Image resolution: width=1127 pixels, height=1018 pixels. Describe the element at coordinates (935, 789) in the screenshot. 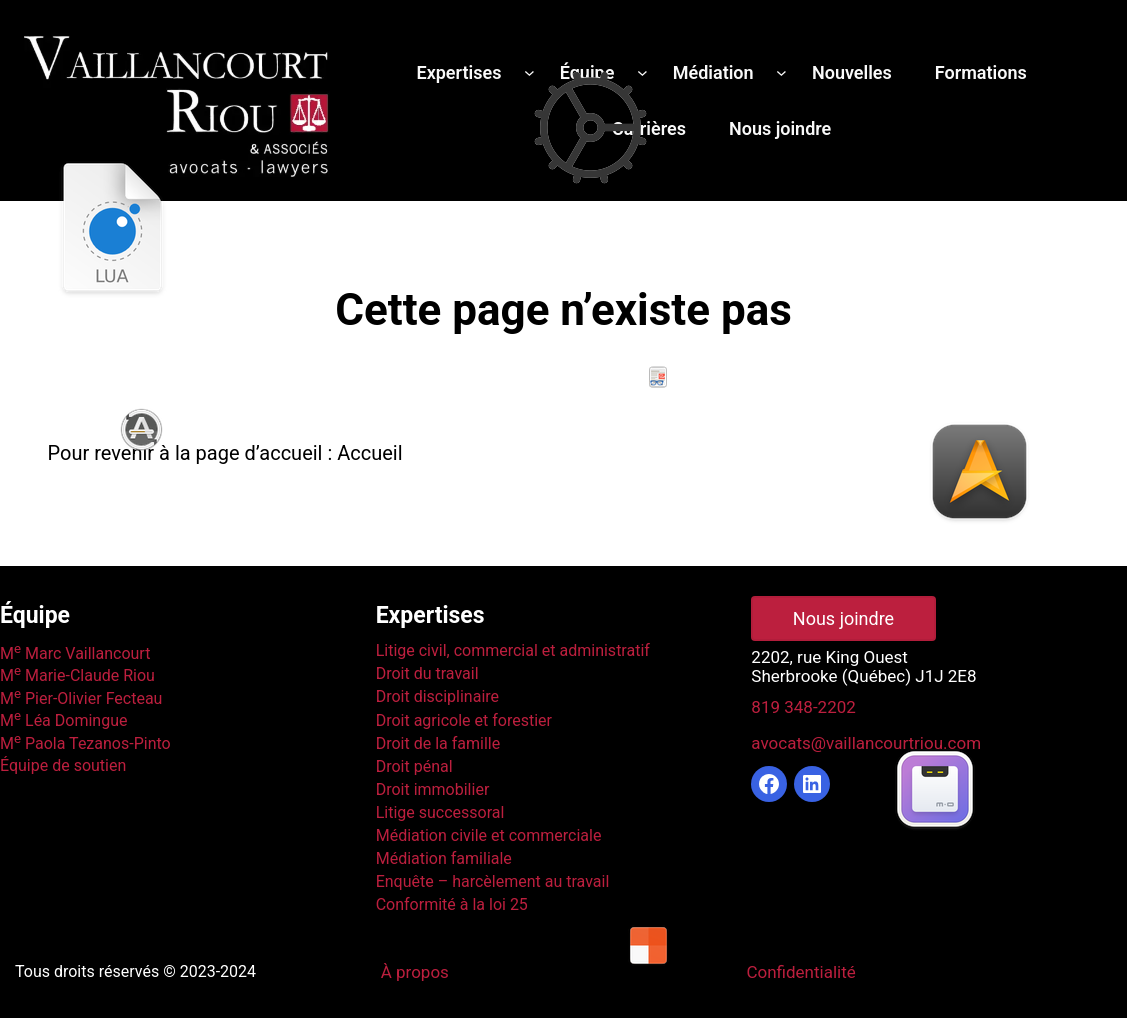

I see `open motrix download manager` at that location.